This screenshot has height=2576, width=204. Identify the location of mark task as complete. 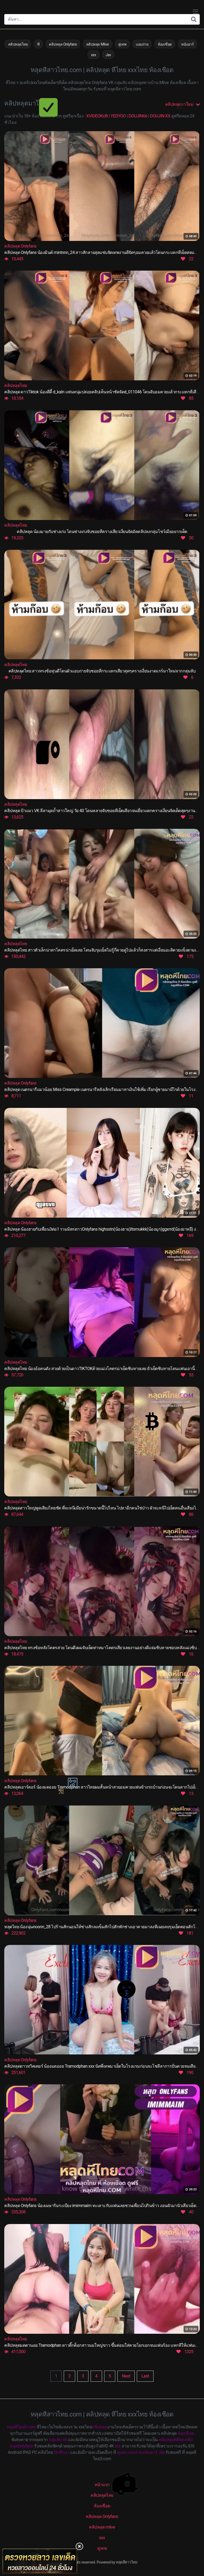
(48, 107).